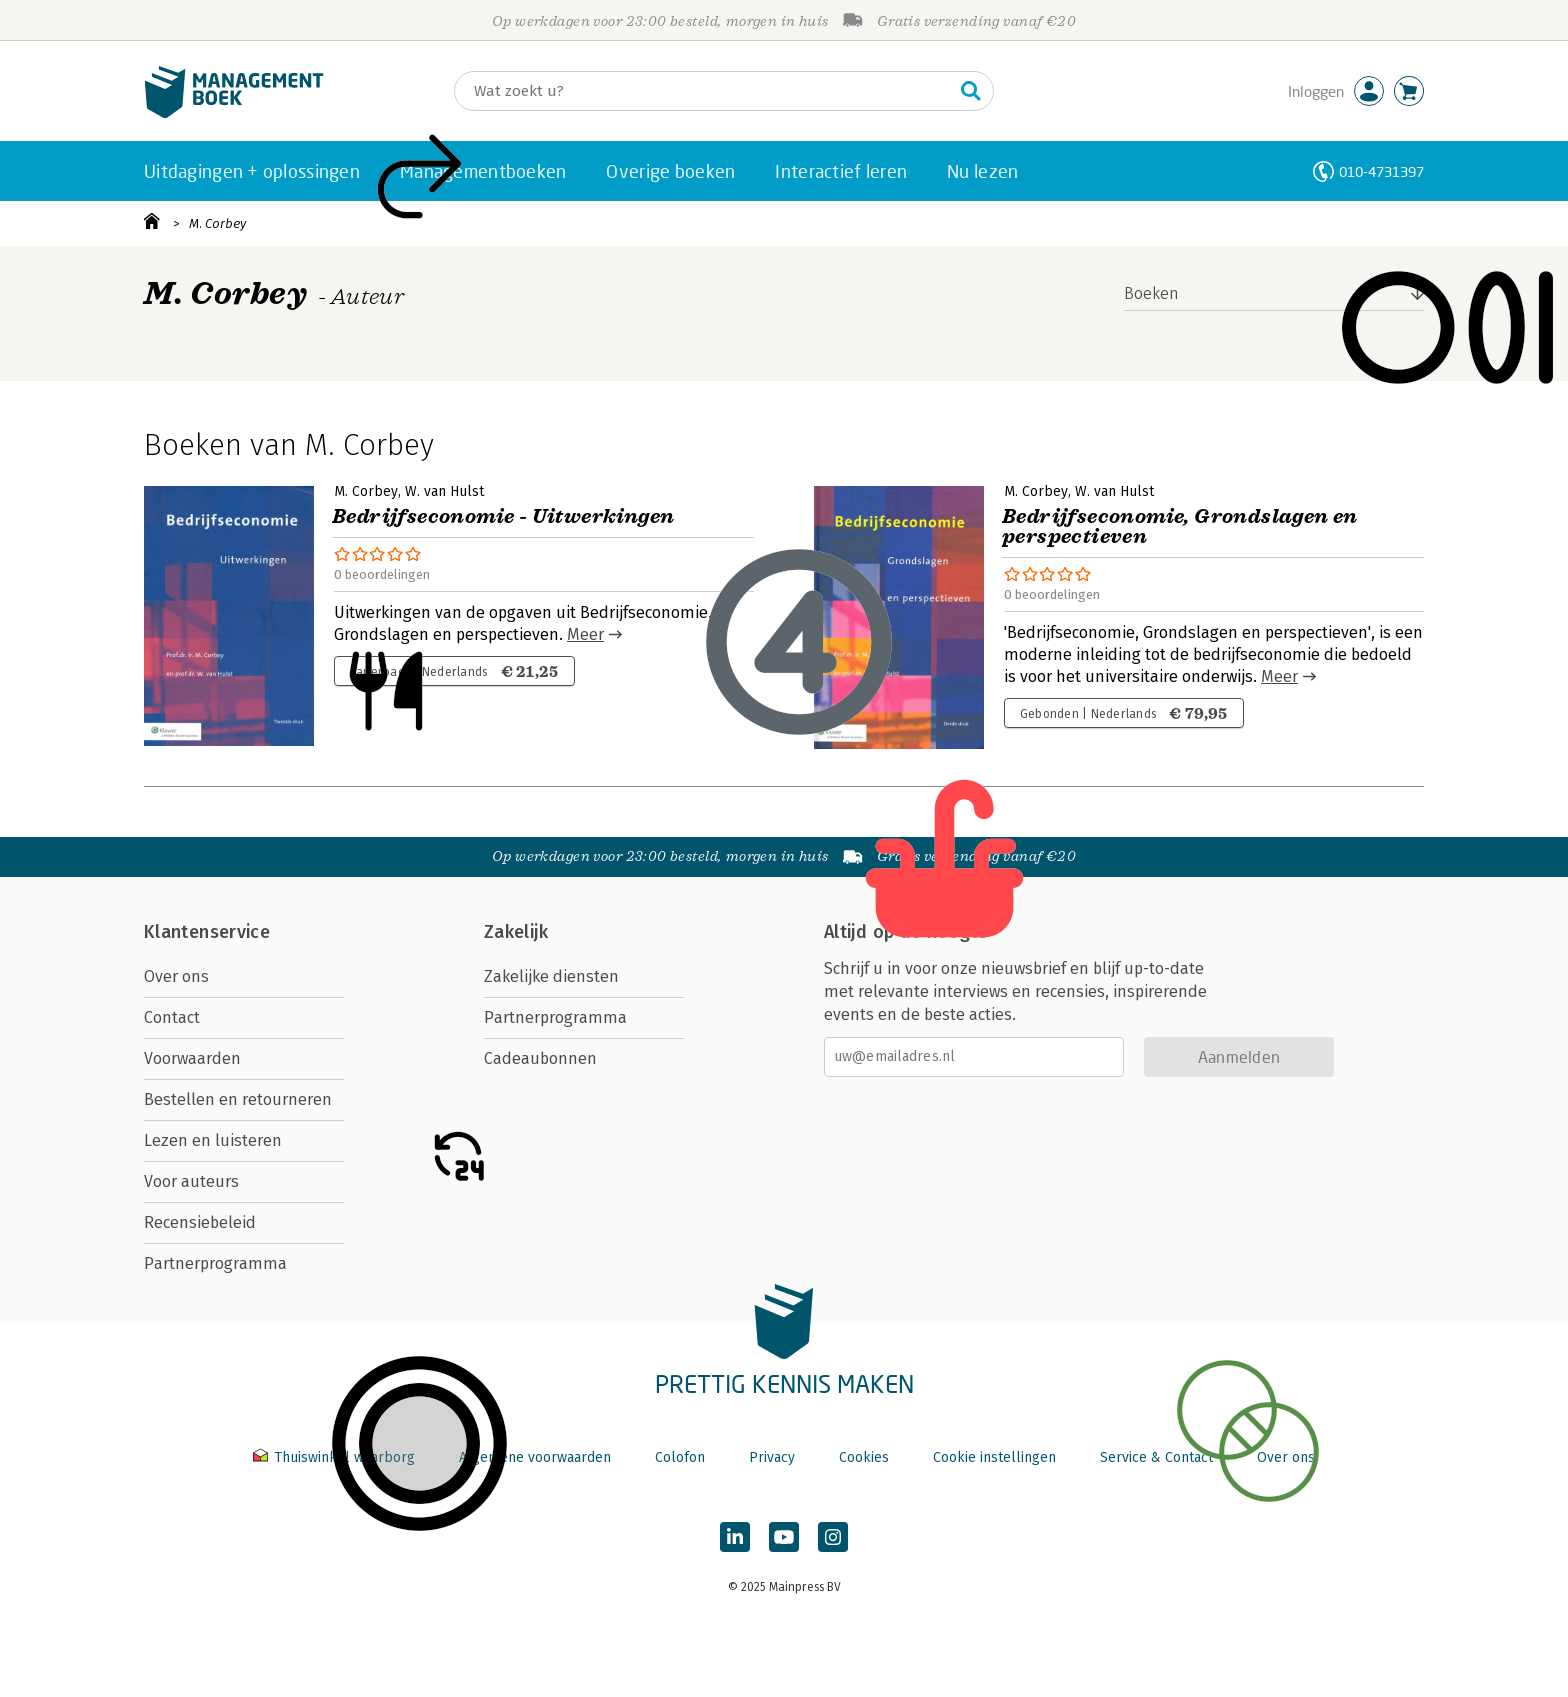 The width and height of the screenshot is (1568, 1697). What do you see at coordinates (419, 176) in the screenshot?
I see `redo last action` at bounding box center [419, 176].